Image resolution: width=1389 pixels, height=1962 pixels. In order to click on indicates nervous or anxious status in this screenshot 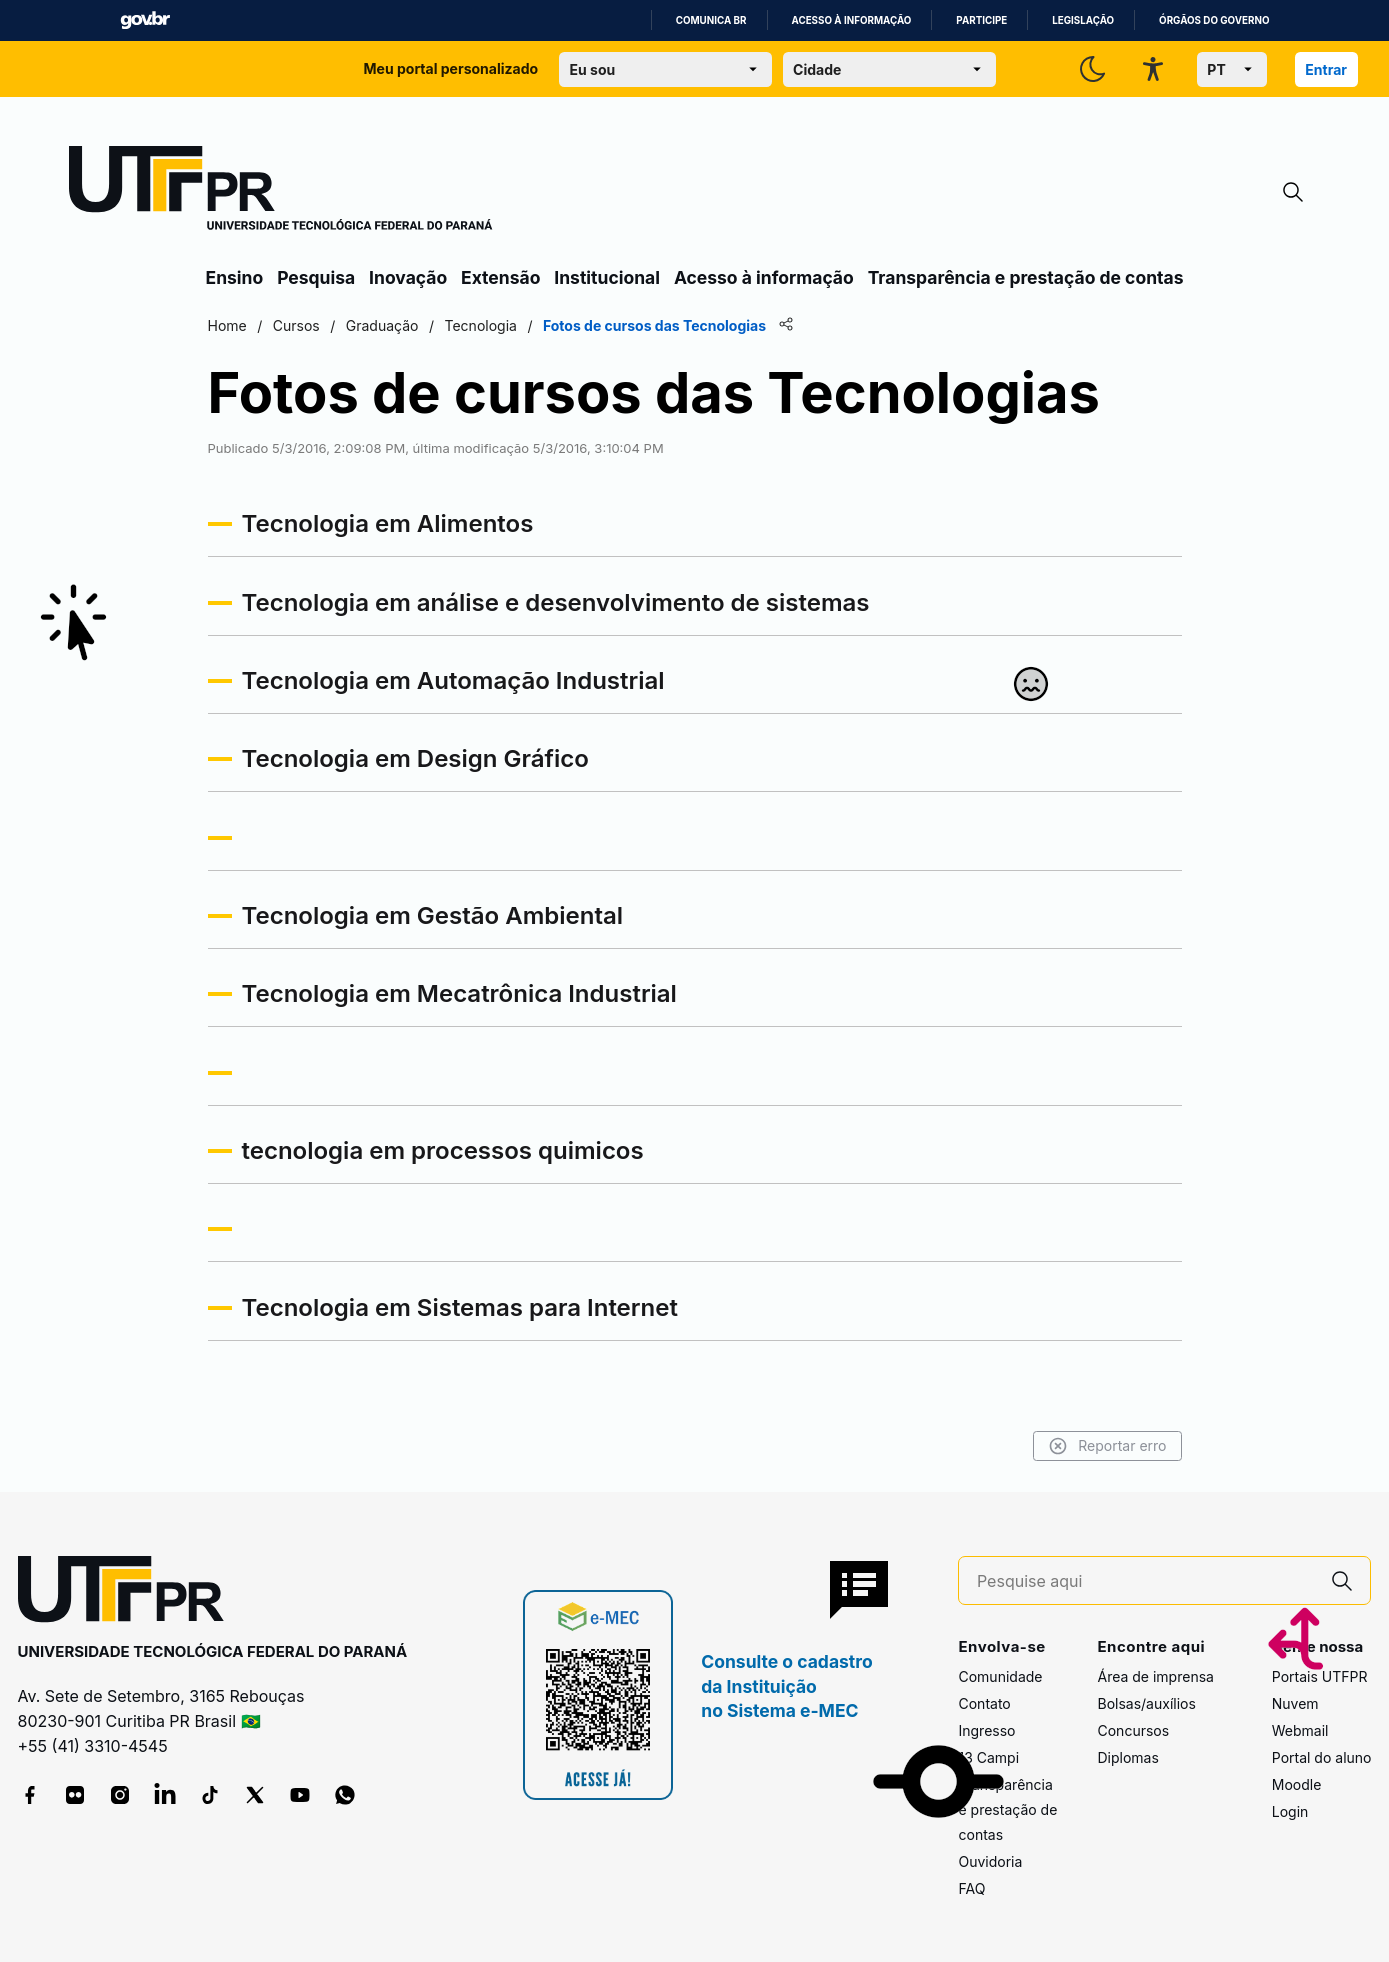, I will do `click(1031, 684)`.